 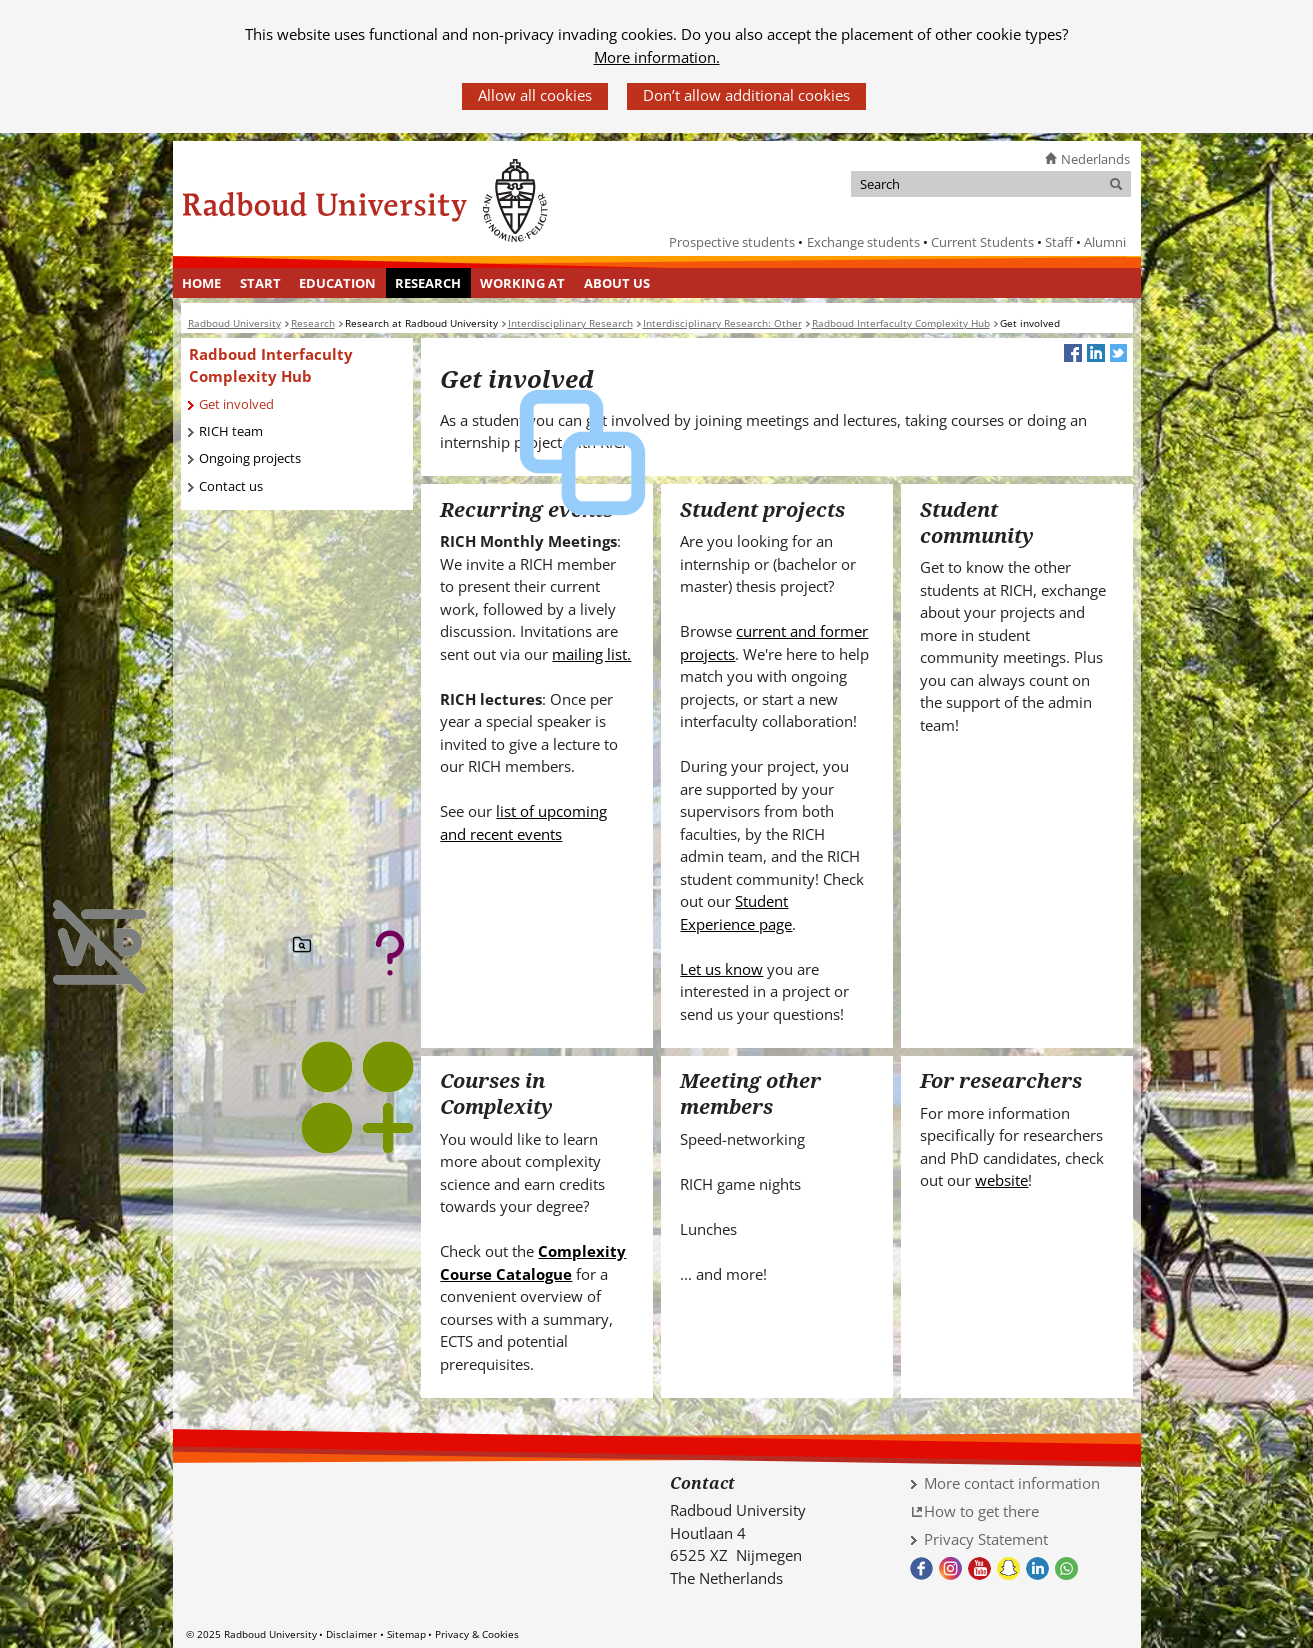 I want to click on vip status is currently inactive or disabled, so click(x=100, y=947).